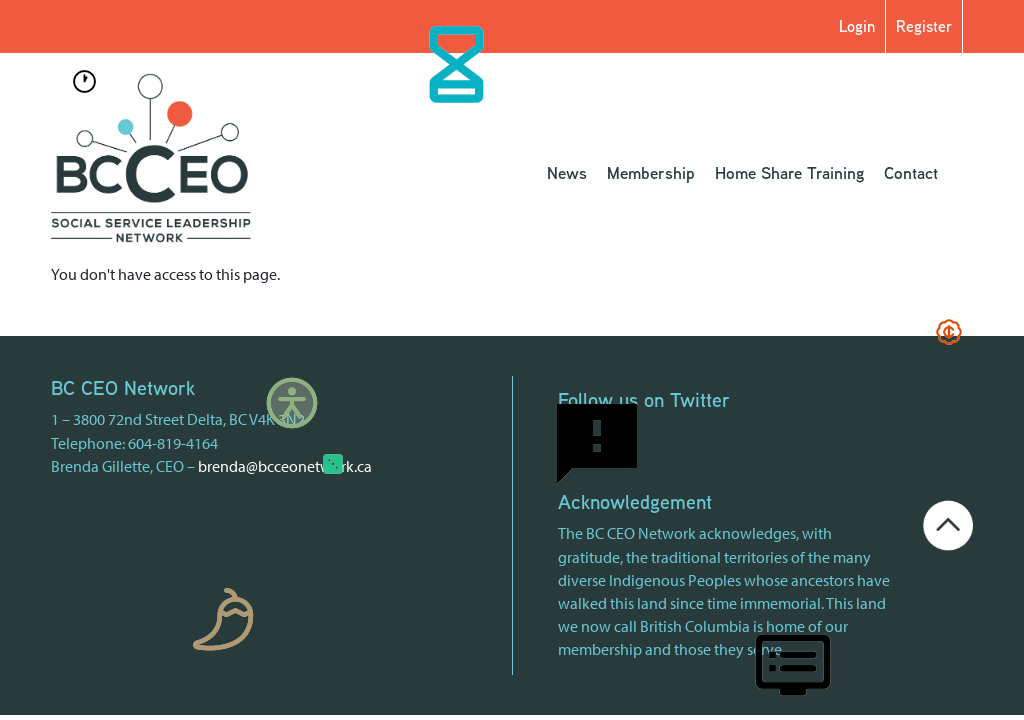  Describe the element at coordinates (793, 665) in the screenshot. I see `access DVR or recorded content` at that location.